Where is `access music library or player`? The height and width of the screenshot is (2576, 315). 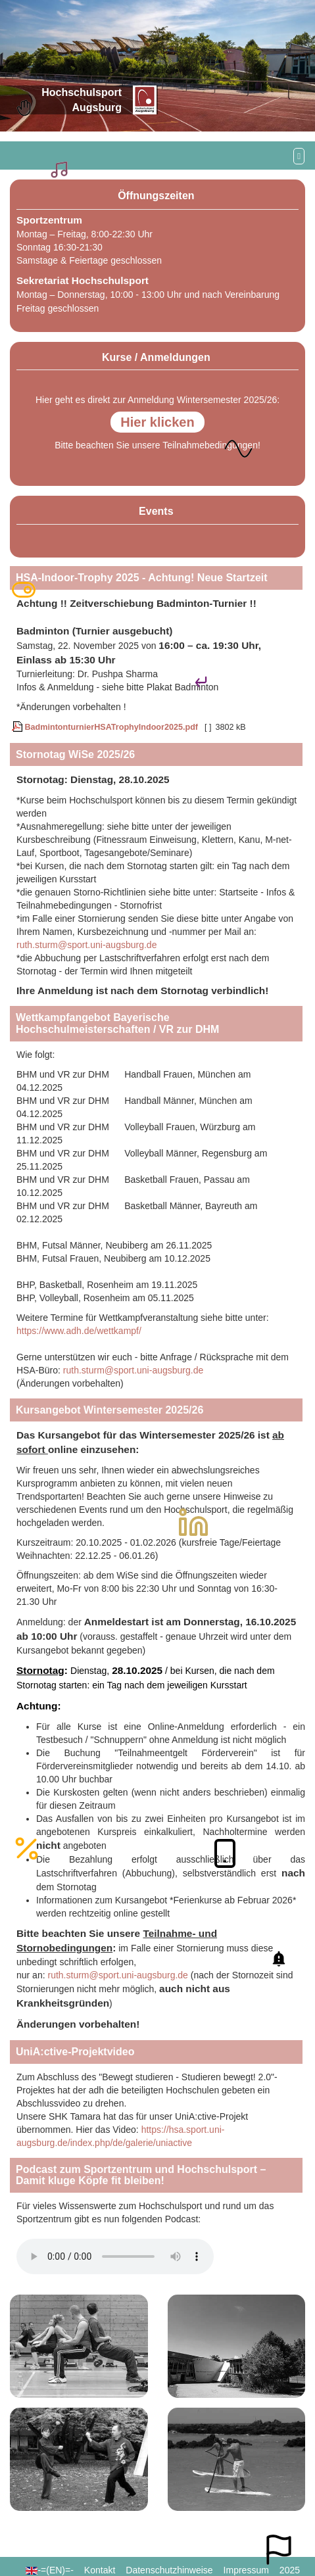
access music library or player is located at coordinates (59, 170).